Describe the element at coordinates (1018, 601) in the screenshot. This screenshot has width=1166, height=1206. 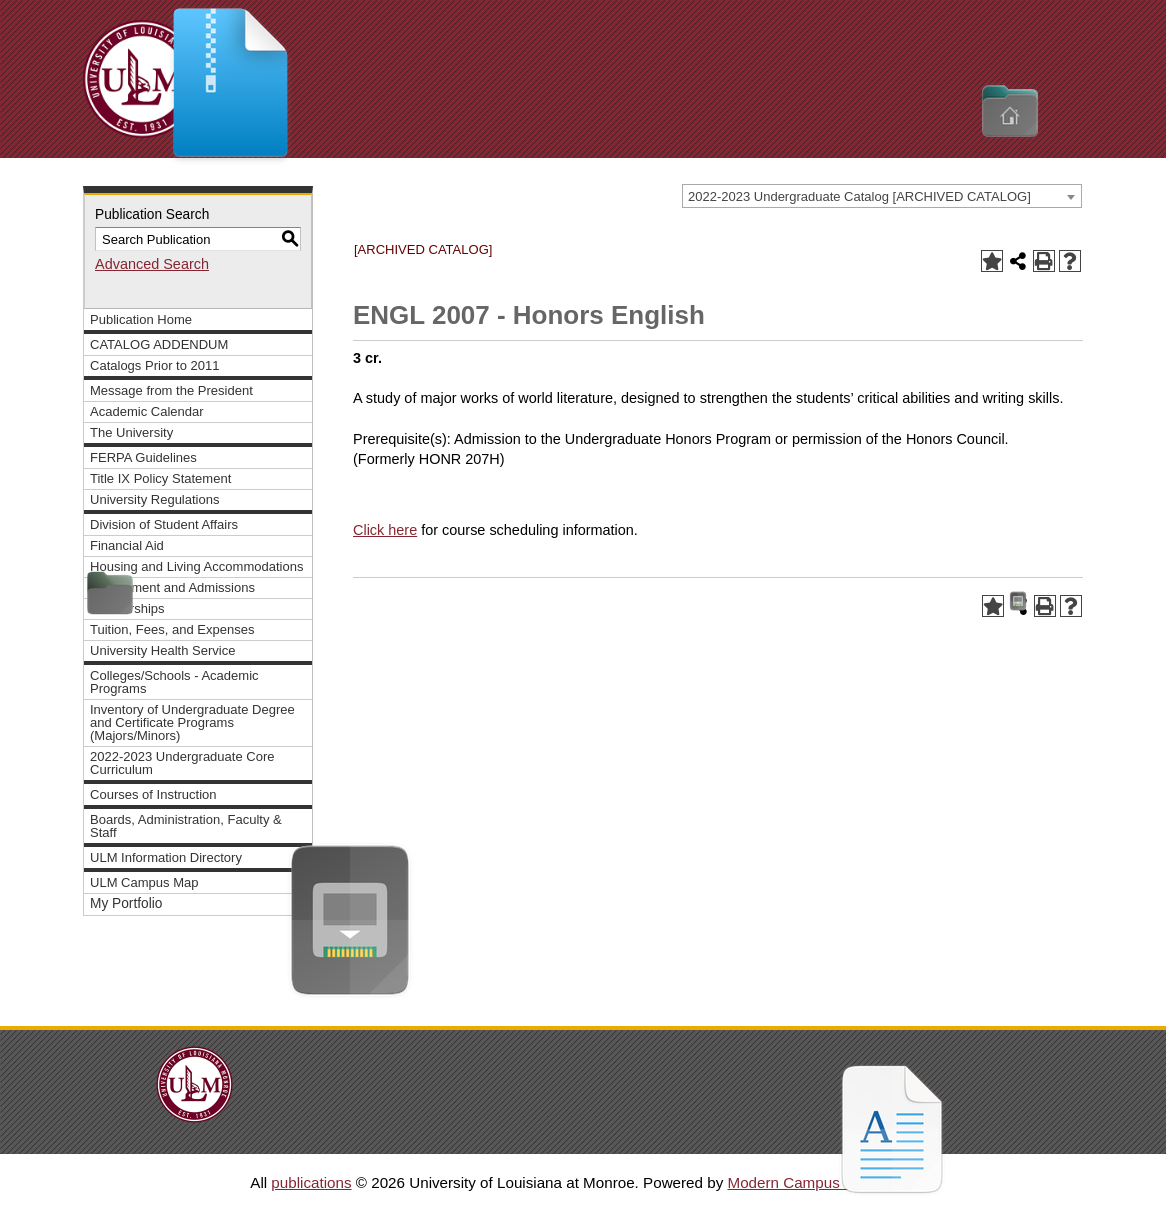
I see `sega genesis ROM file` at that location.